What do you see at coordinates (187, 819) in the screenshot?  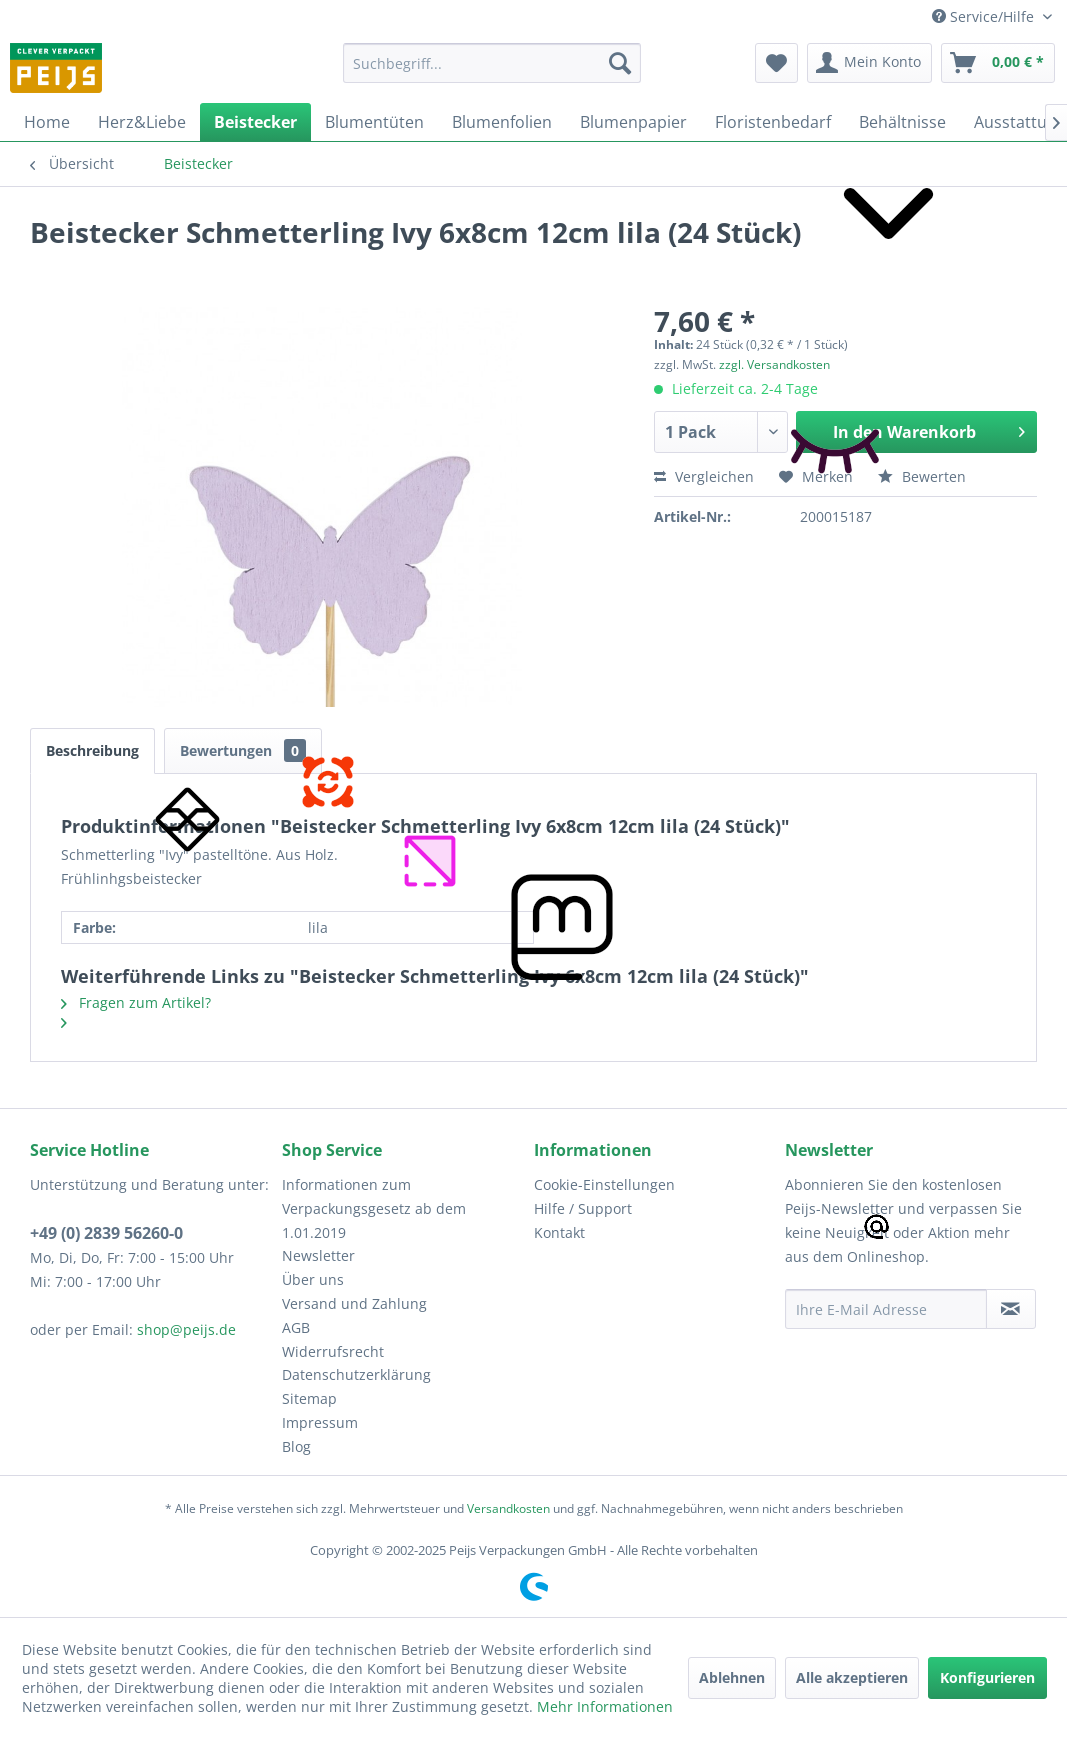 I see `access Pix payment options` at bounding box center [187, 819].